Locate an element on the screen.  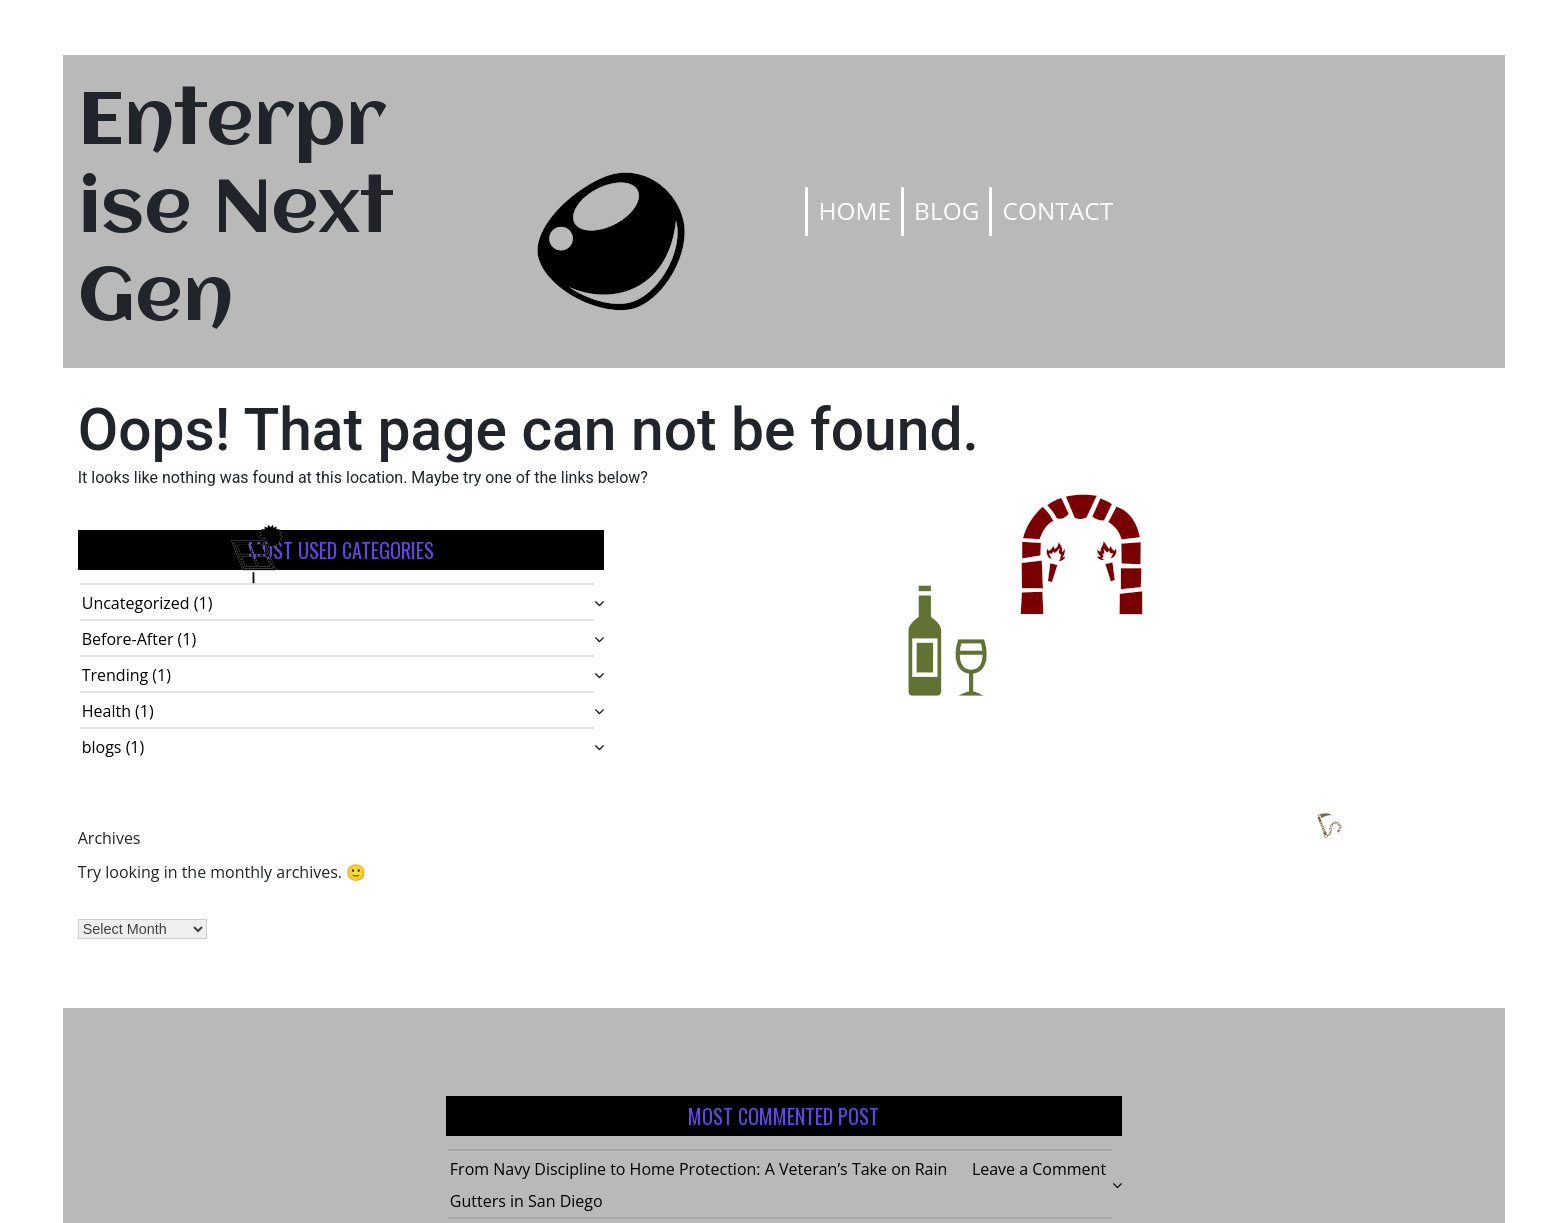
select kusarigama weapon in game inventory is located at coordinates (1329, 825).